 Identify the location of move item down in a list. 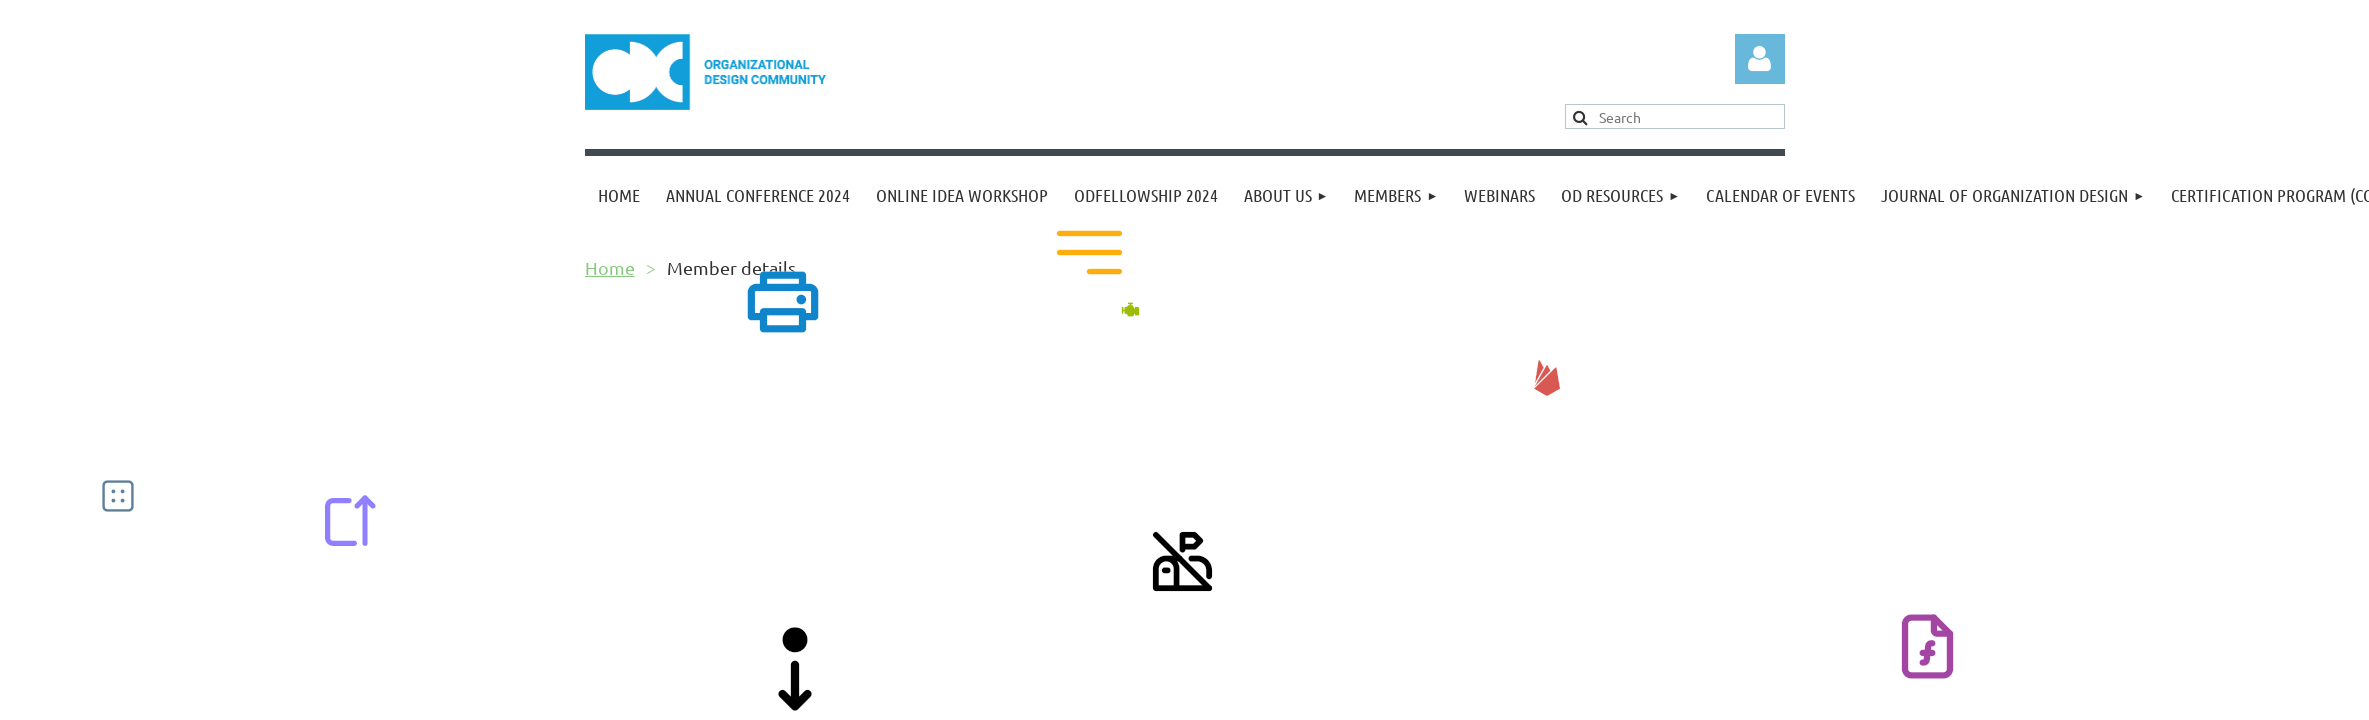
(795, 669).